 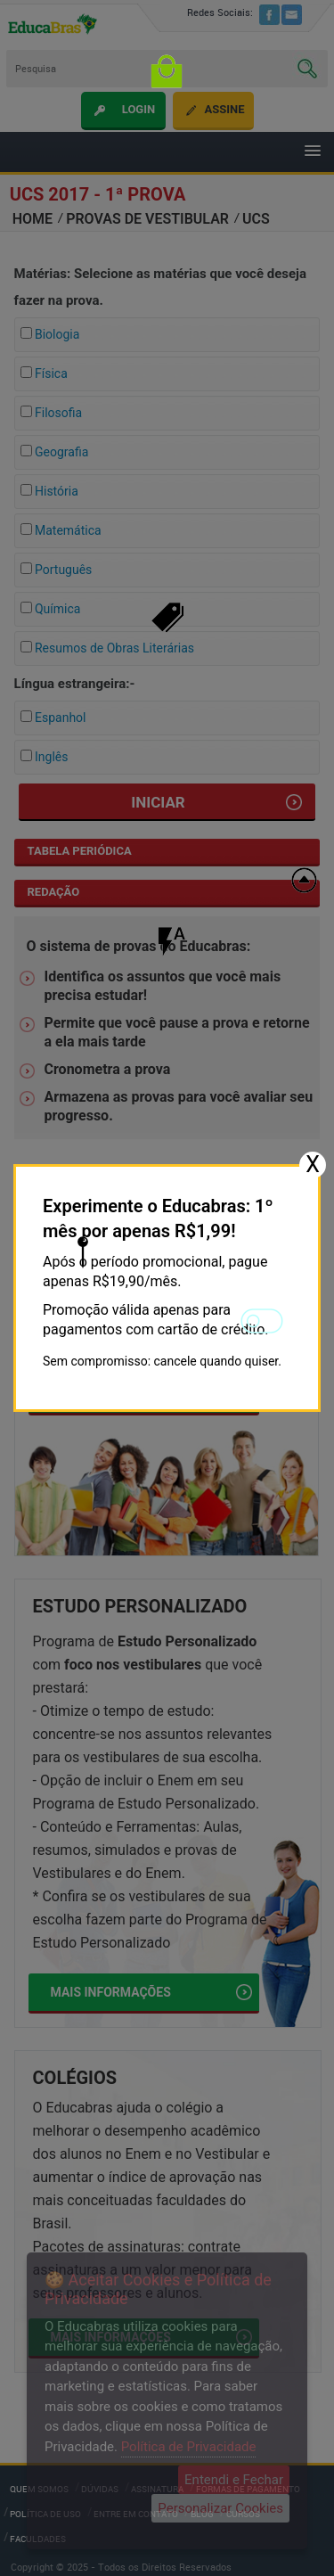 What do you see at coordinates (83, 1252) in the screenshot?
I see `pin an item to keep it visible` at bounding box center [83, 1252].